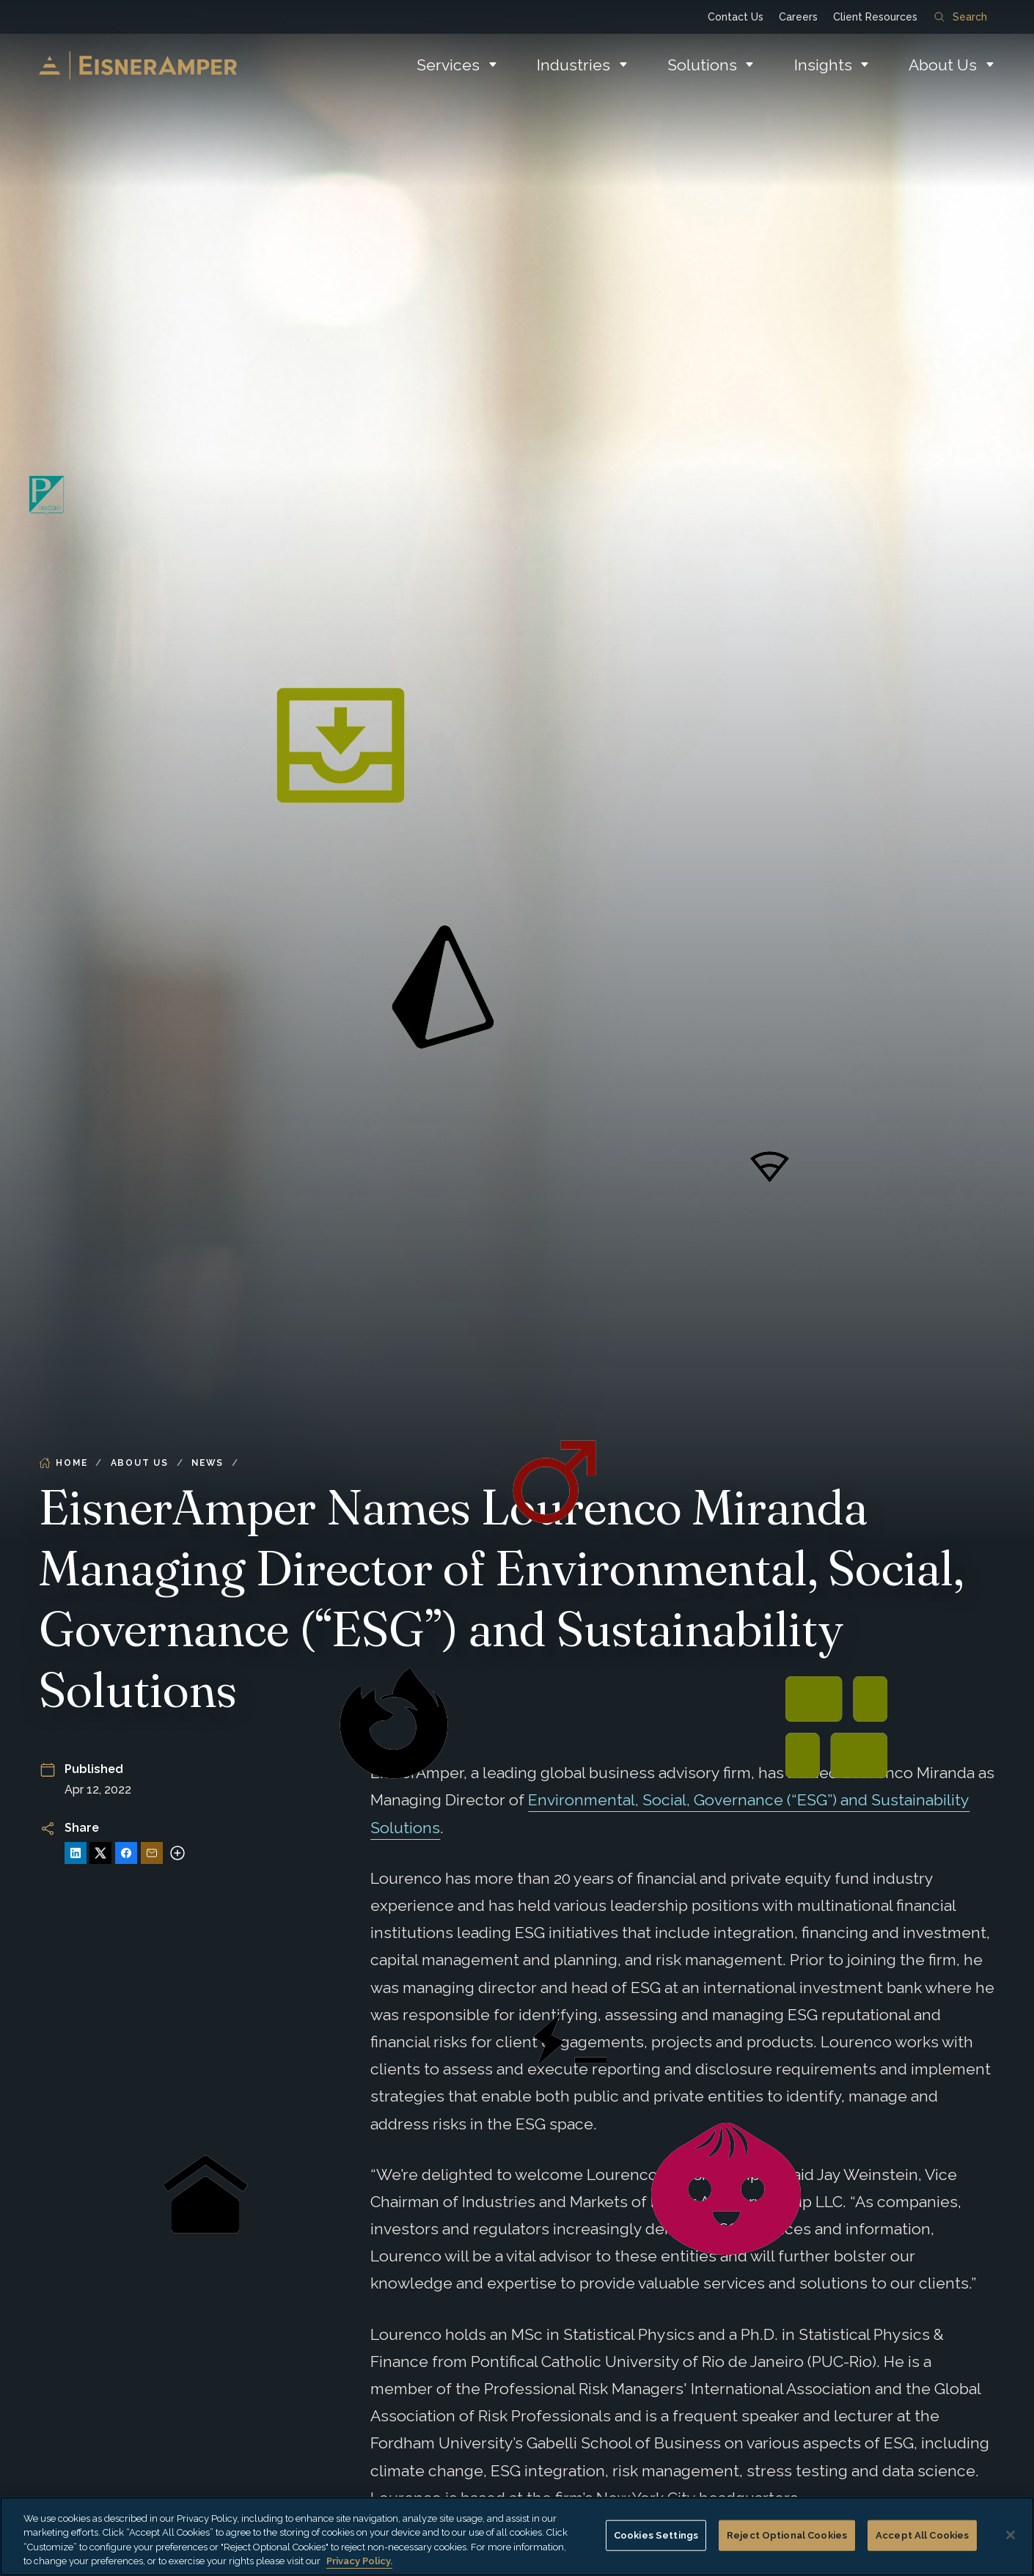 This screenshot has height=2576, width=1034. What do you see at coordinates (836, 1727) in the screenshot?
I see `access the dashboard or control panel` at bounding box center [836, 1727].